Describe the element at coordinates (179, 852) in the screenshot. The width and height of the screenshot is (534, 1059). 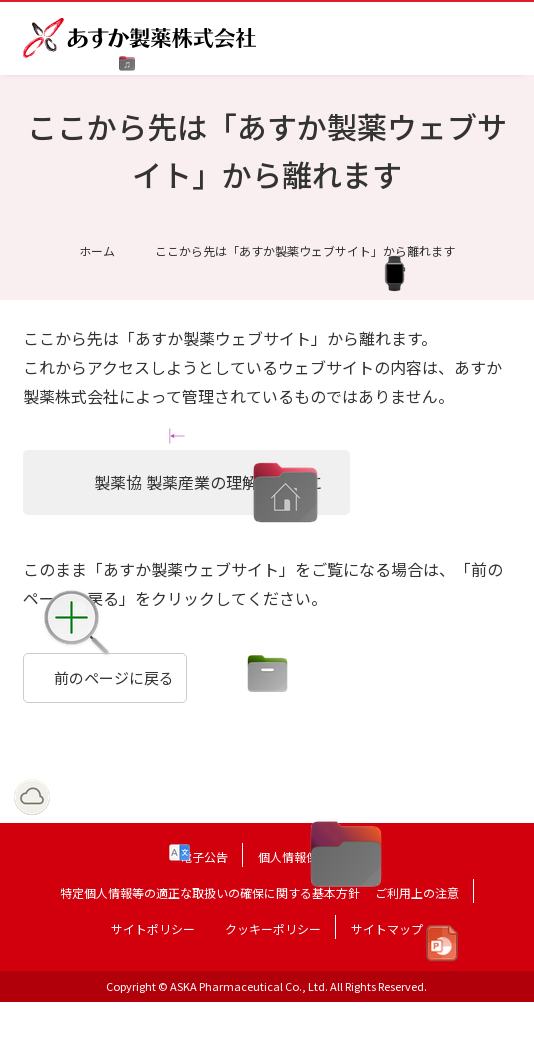
I see `access language and translation settings` at that location.